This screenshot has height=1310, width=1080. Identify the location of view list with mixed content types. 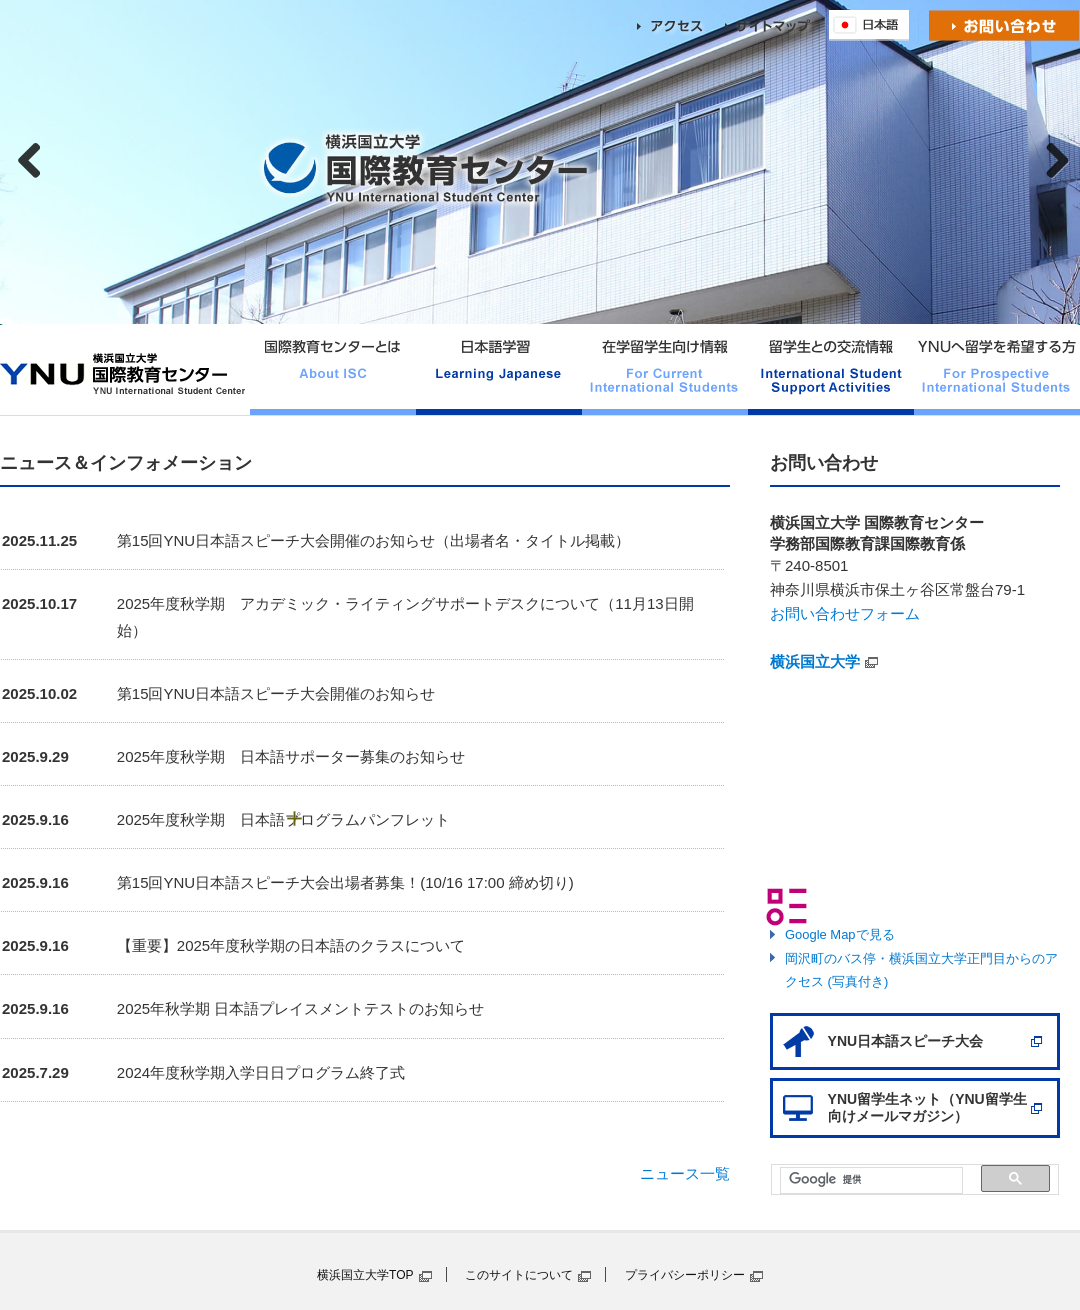
(787, 906).